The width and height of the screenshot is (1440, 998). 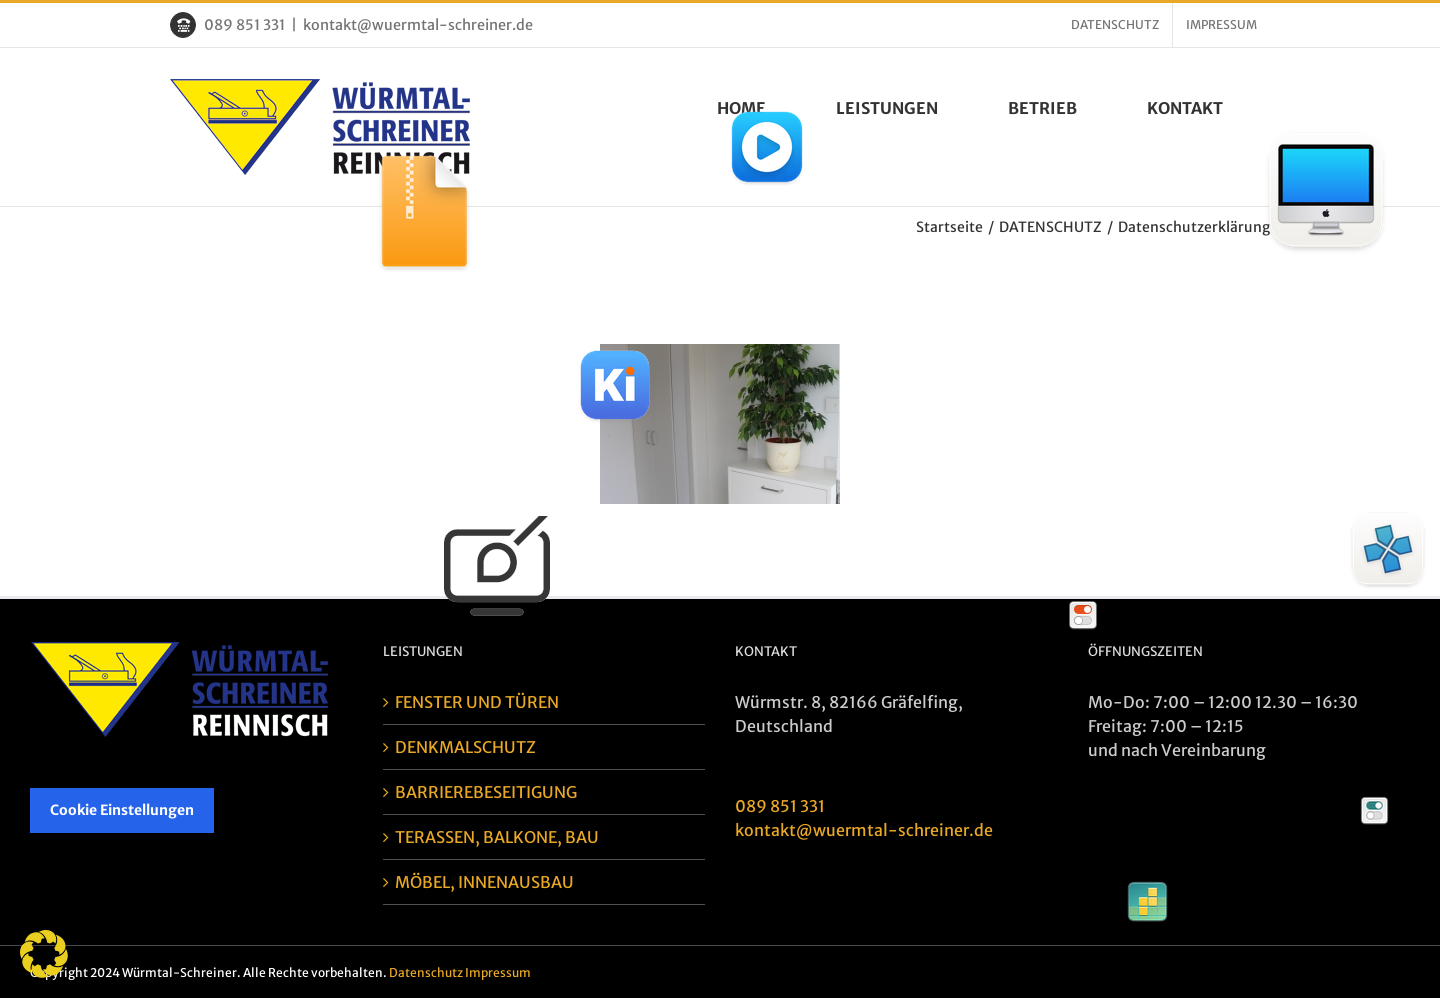 I want to click on compressed tar archive file (.tar.lzma), so click(x=424, y=213).